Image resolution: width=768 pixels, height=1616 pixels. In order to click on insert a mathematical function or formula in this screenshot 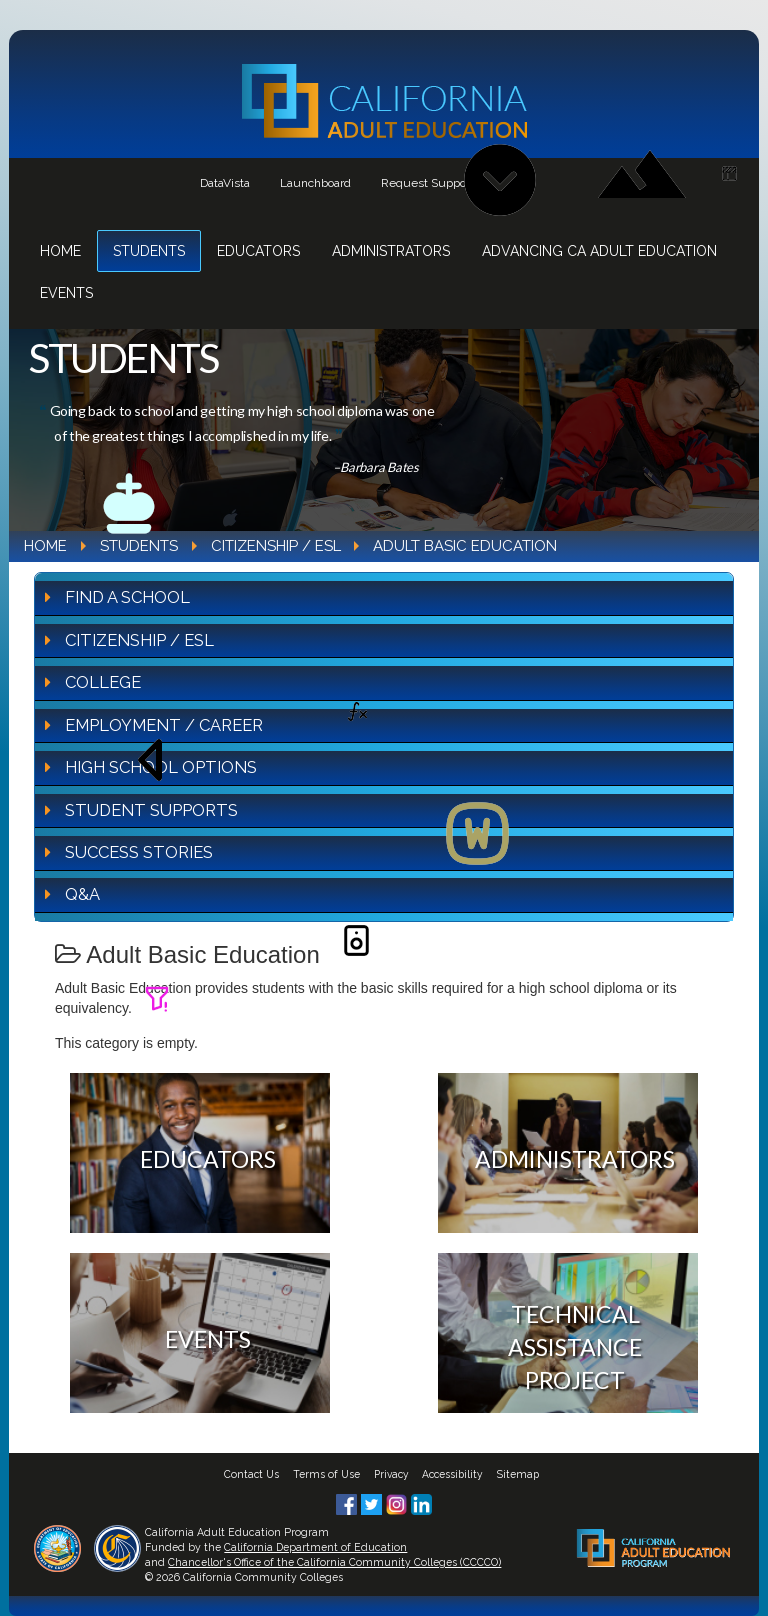, I will do `click(357, 711)`.